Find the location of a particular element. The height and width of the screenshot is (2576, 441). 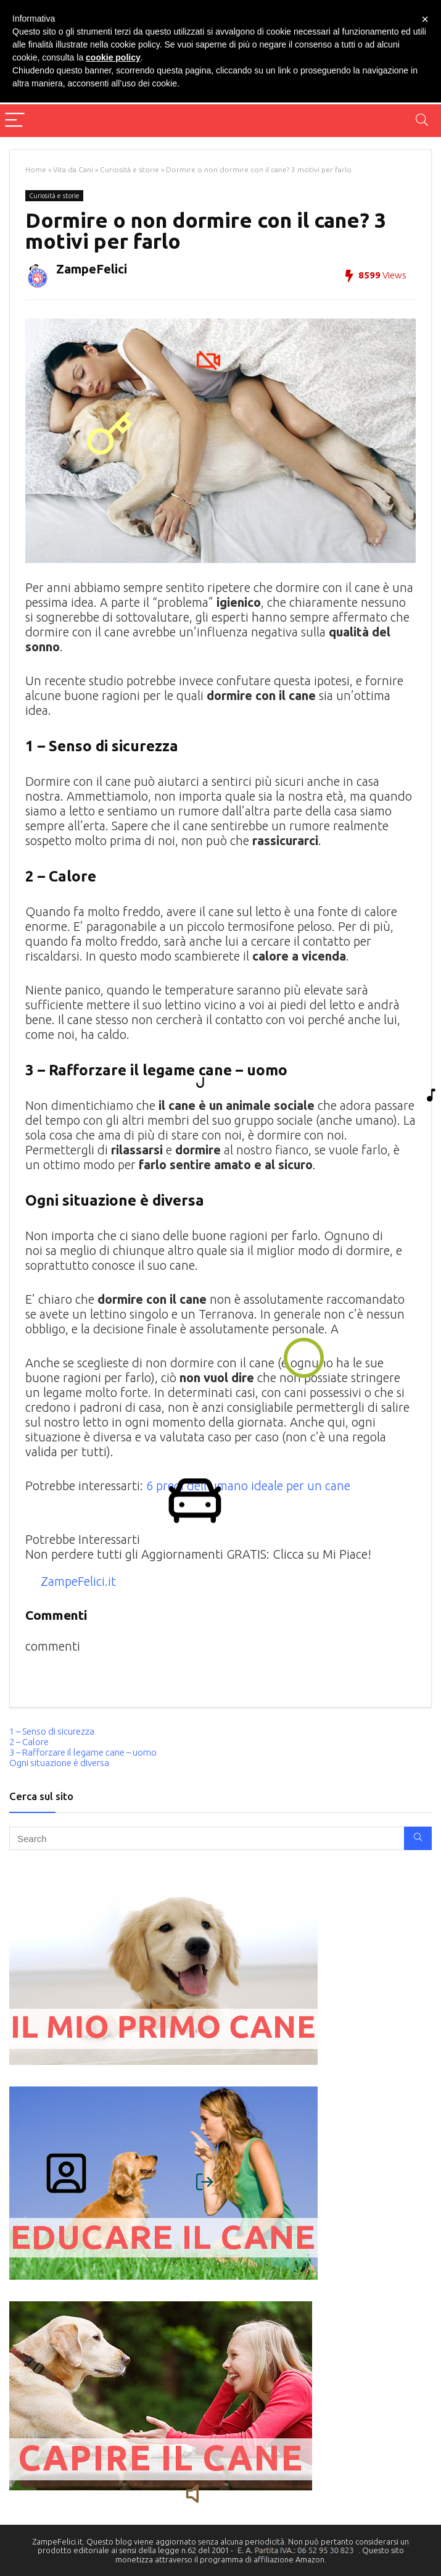

access music or audio player is located at coordinates (431, 1095).